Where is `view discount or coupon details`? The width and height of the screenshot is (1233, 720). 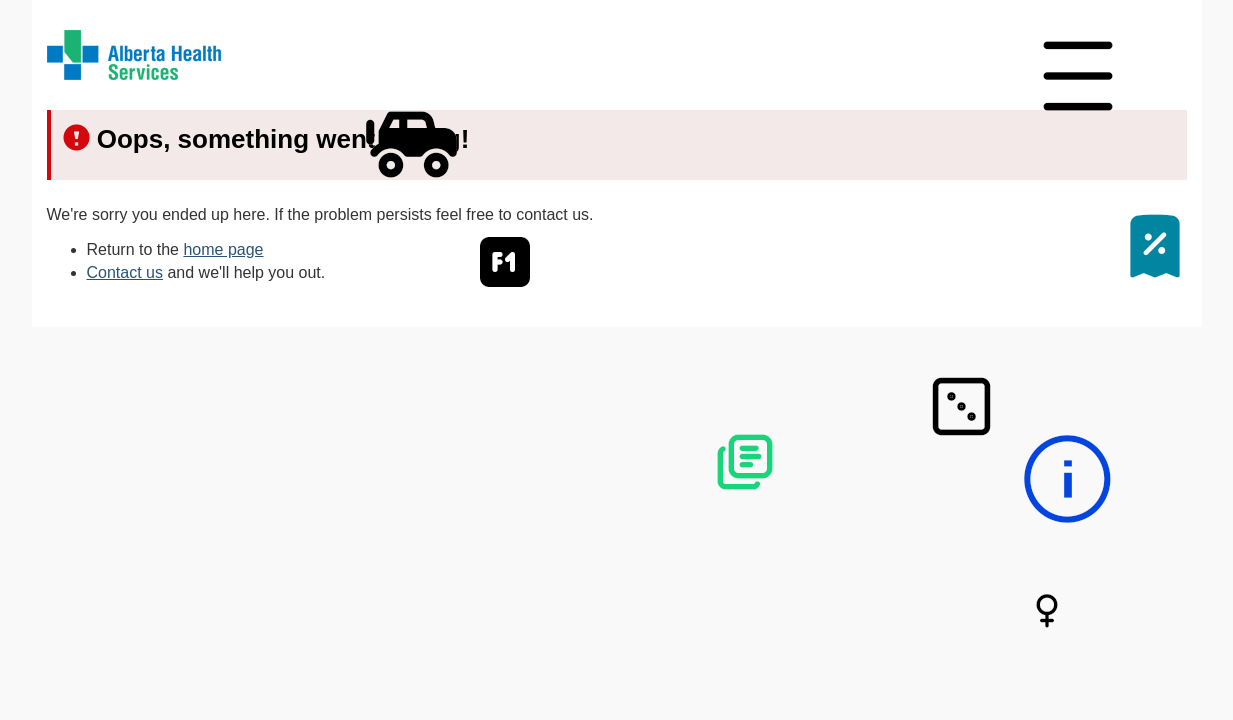
view discount or coupon details is located at coordinates (1155, 246).